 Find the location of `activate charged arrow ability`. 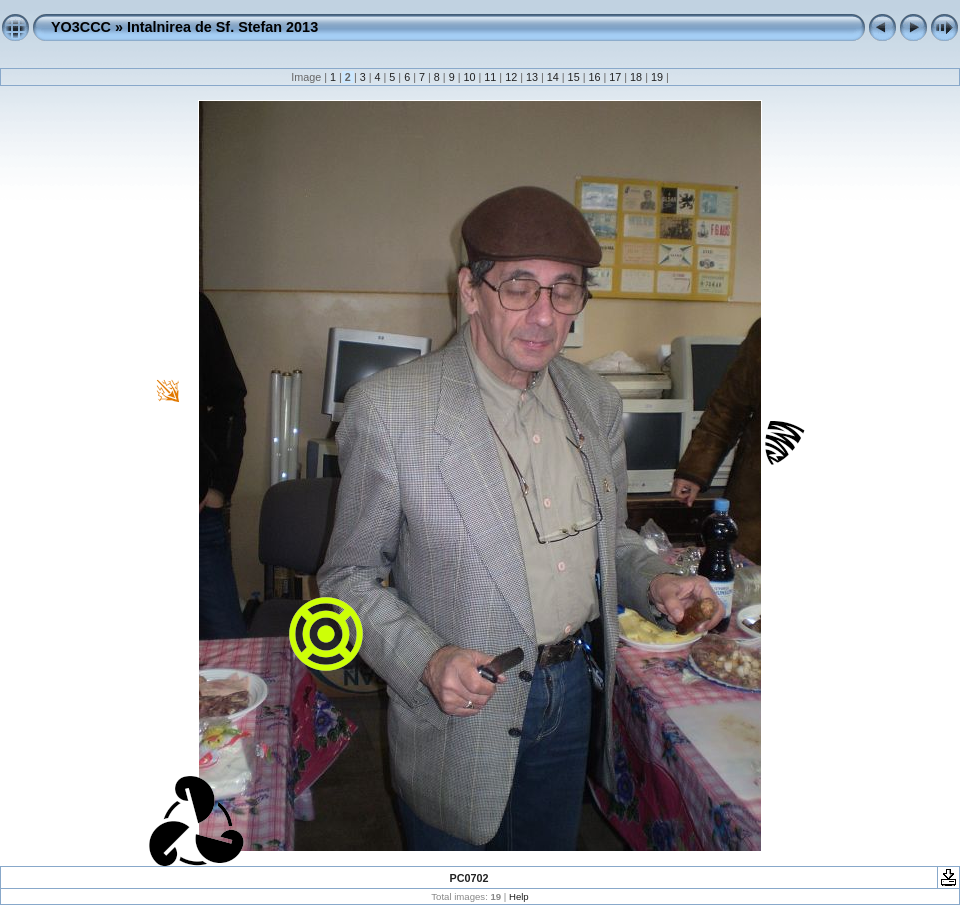

activate charged arrow ability is located at coordinates (168, 391).